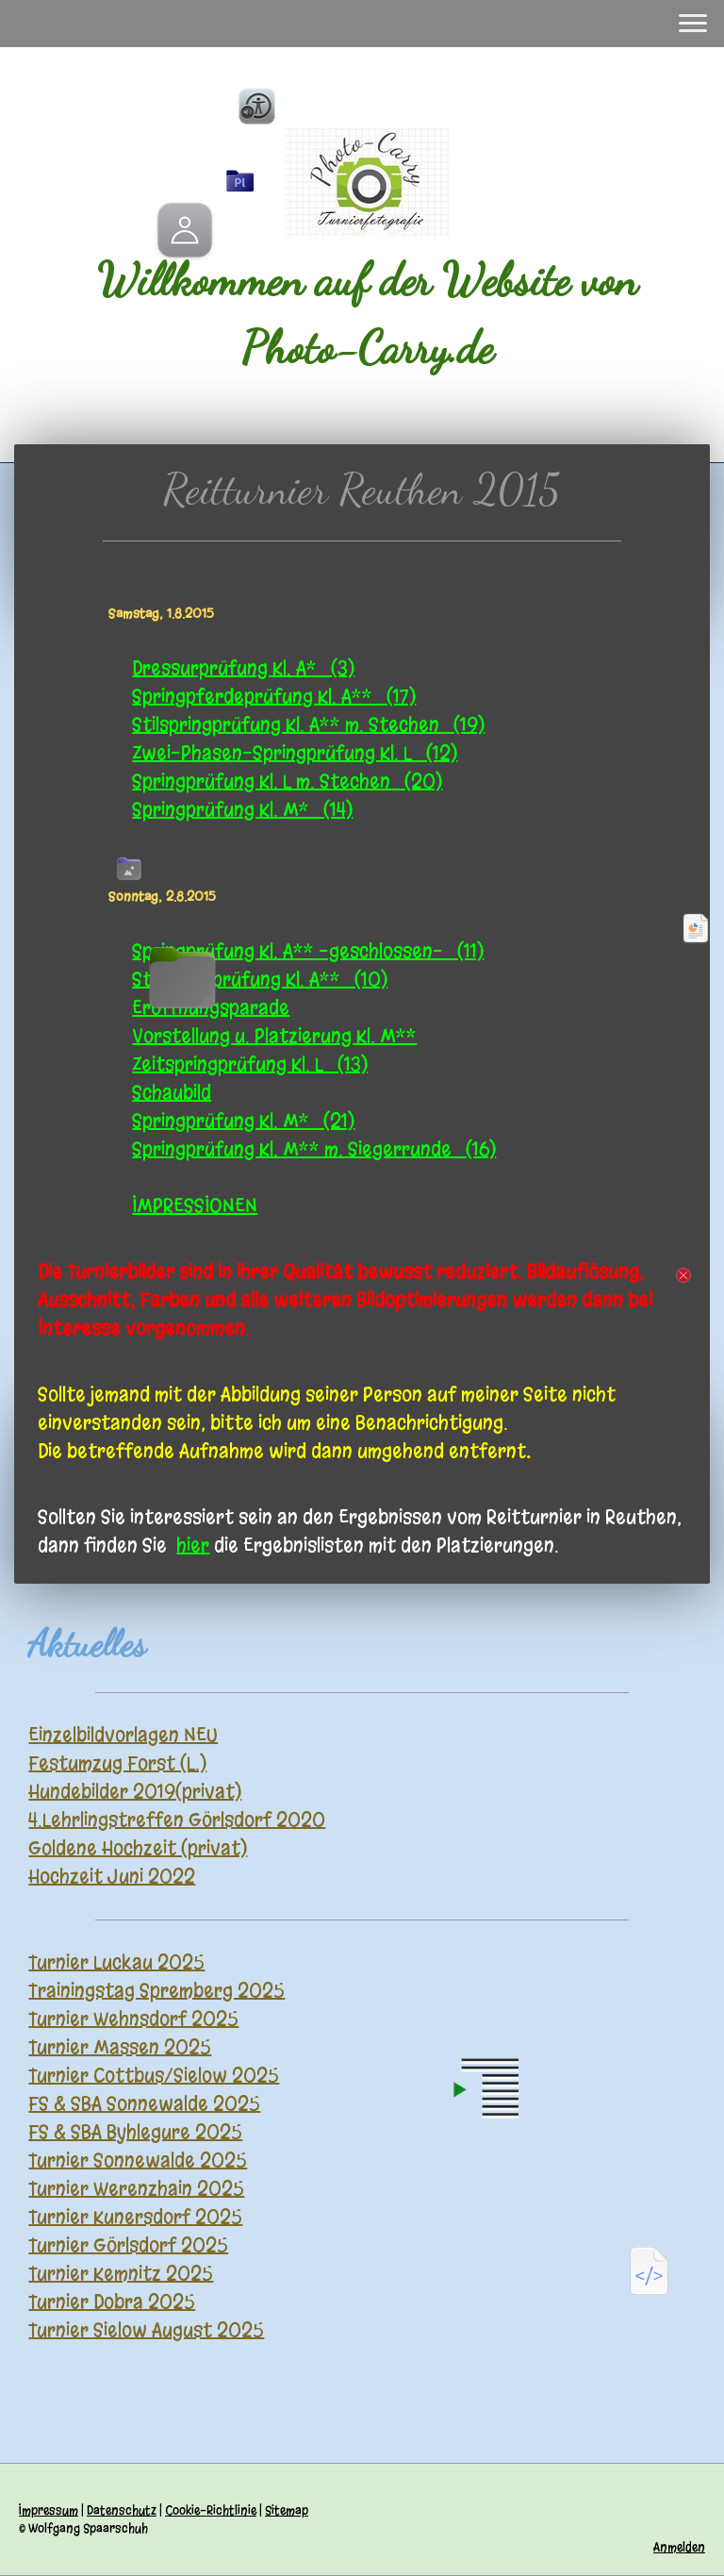  I want to click on open a folder to view its contents, so click(182, 977).